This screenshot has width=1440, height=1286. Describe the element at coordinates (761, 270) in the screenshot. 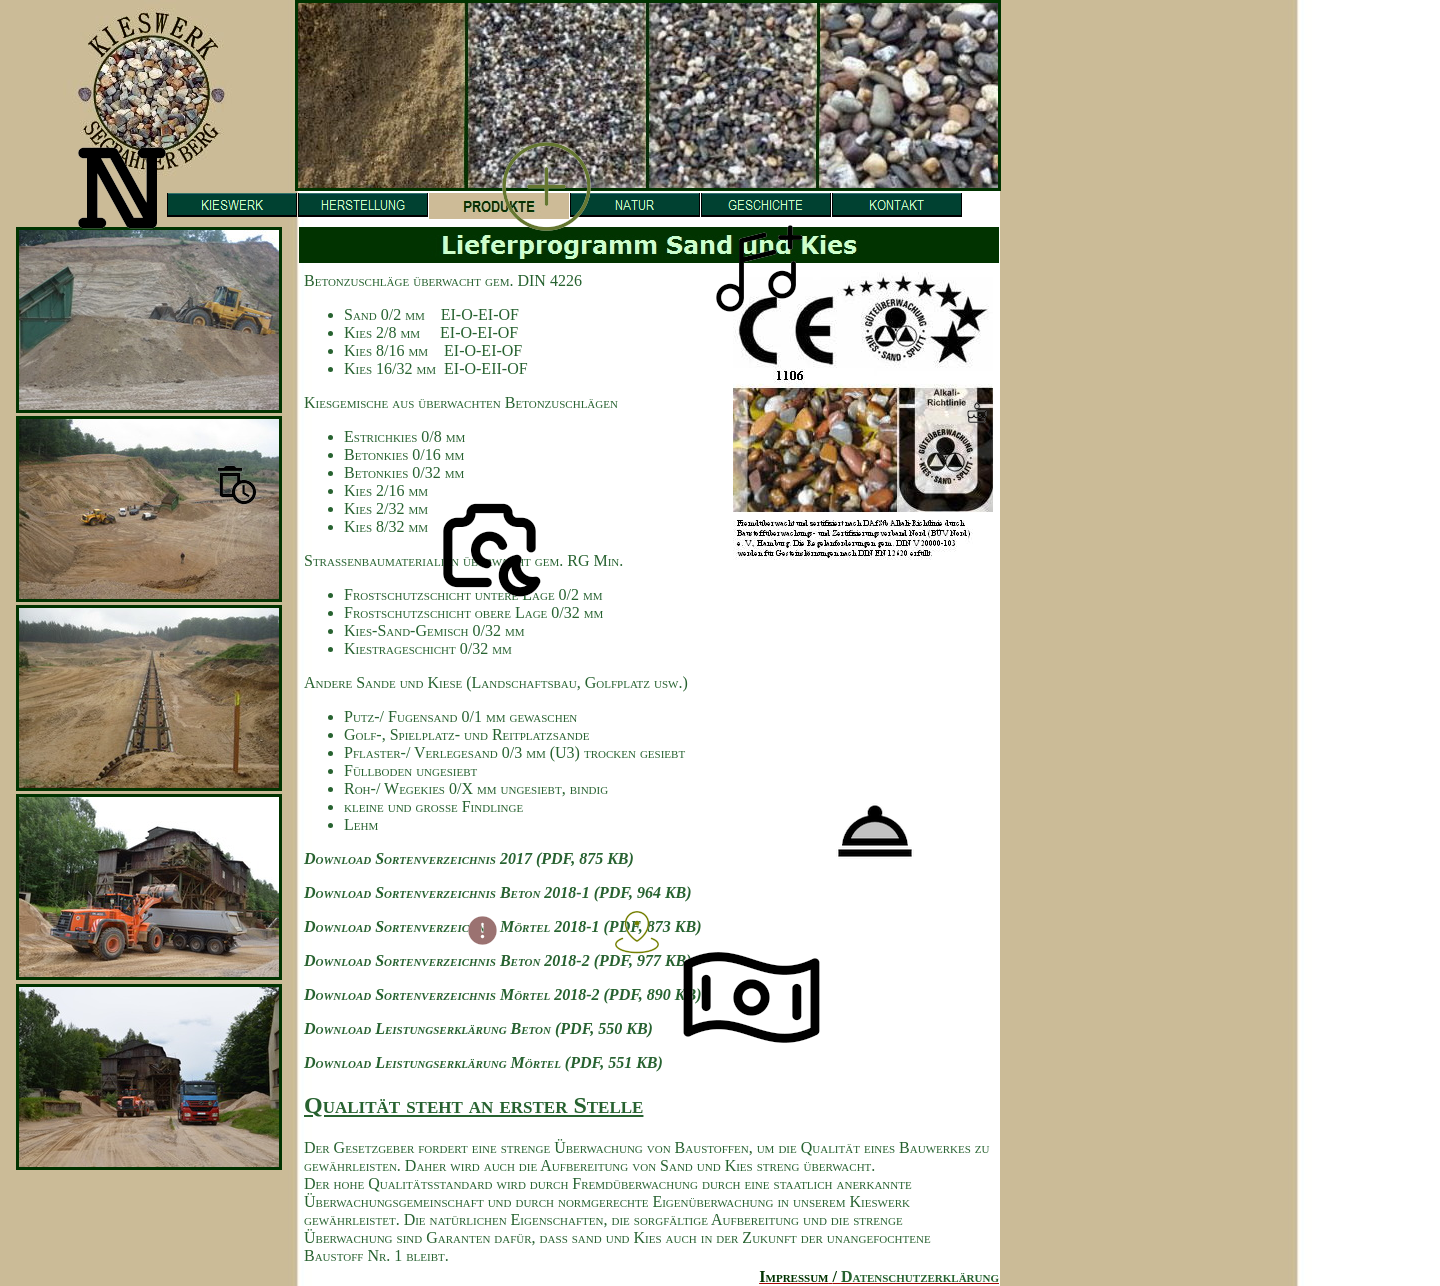

I see `add a new song to your library` at that location.